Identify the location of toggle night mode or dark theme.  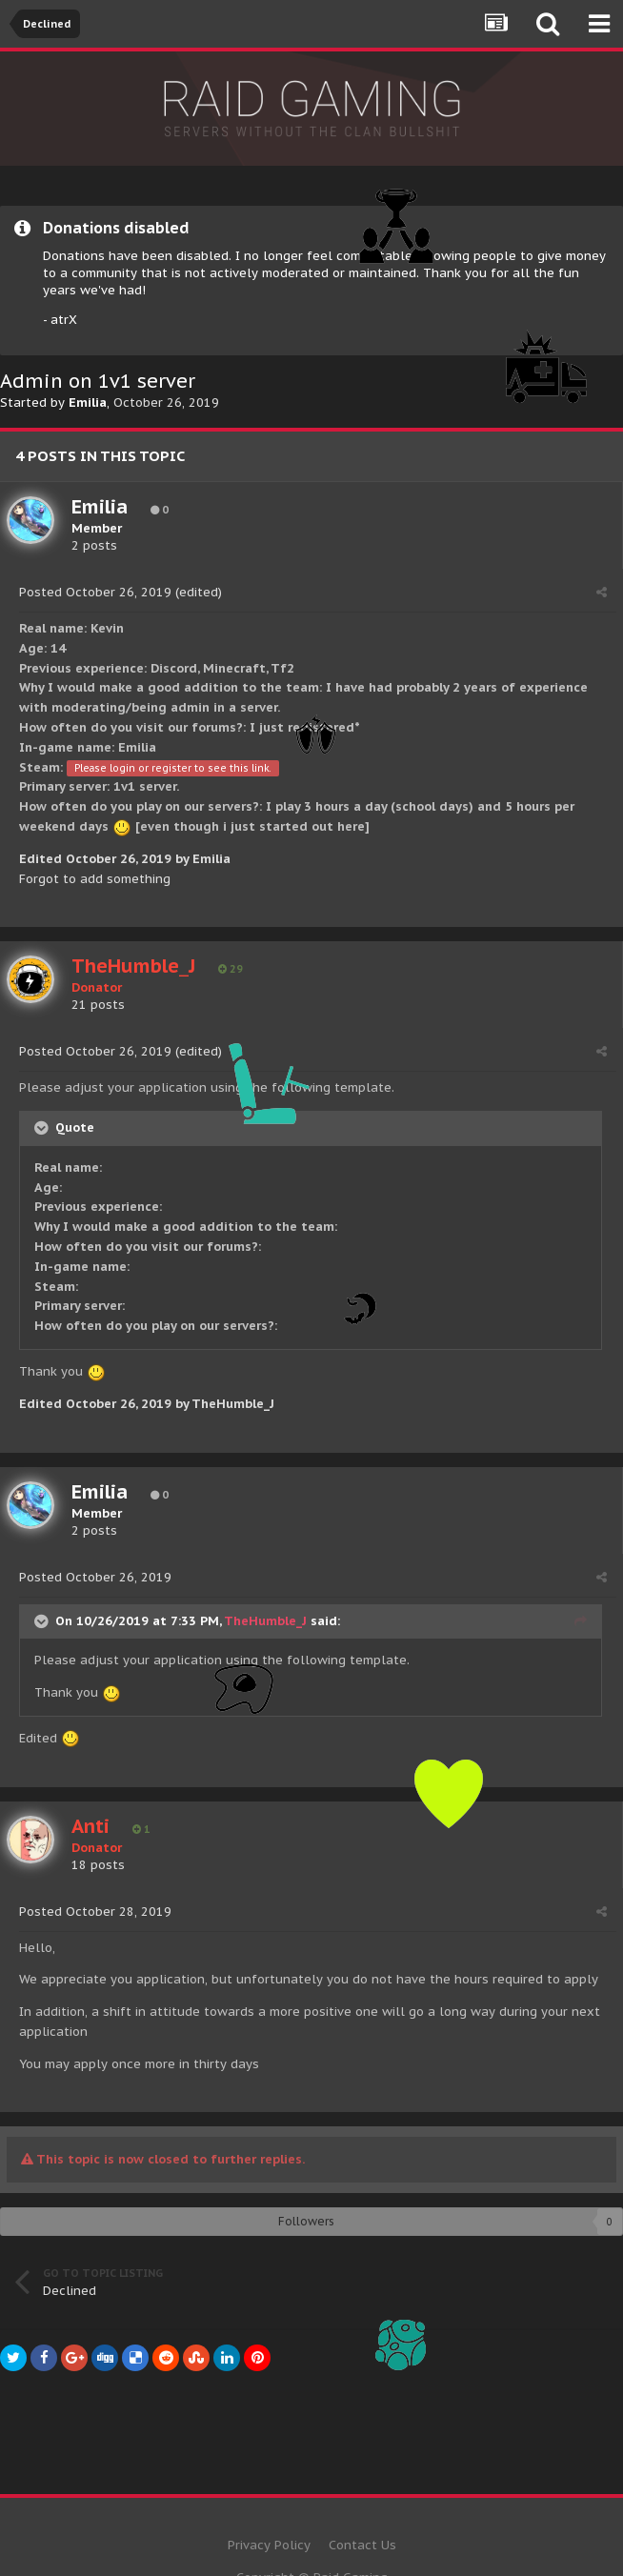
(360, 1309).